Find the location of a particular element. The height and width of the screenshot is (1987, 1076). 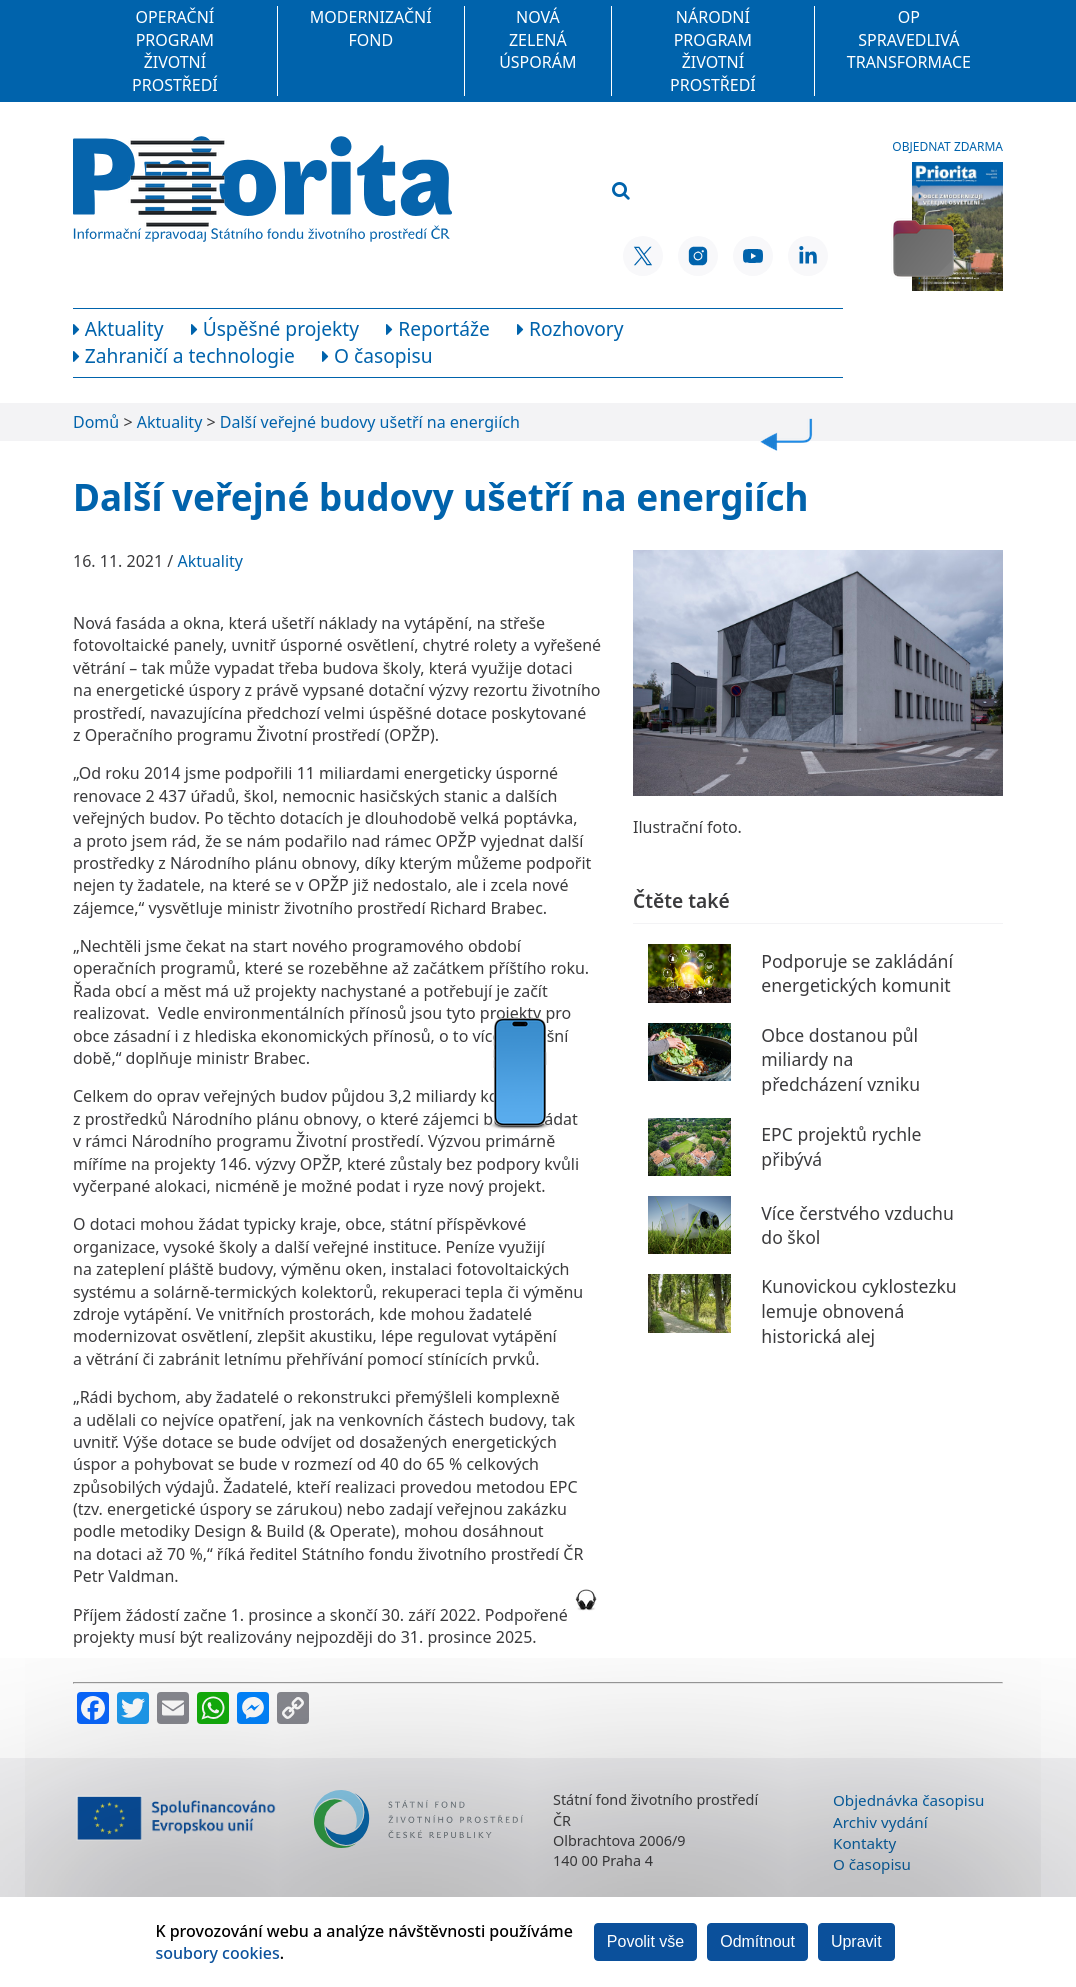

center align text is located at coordinates (177, 185).